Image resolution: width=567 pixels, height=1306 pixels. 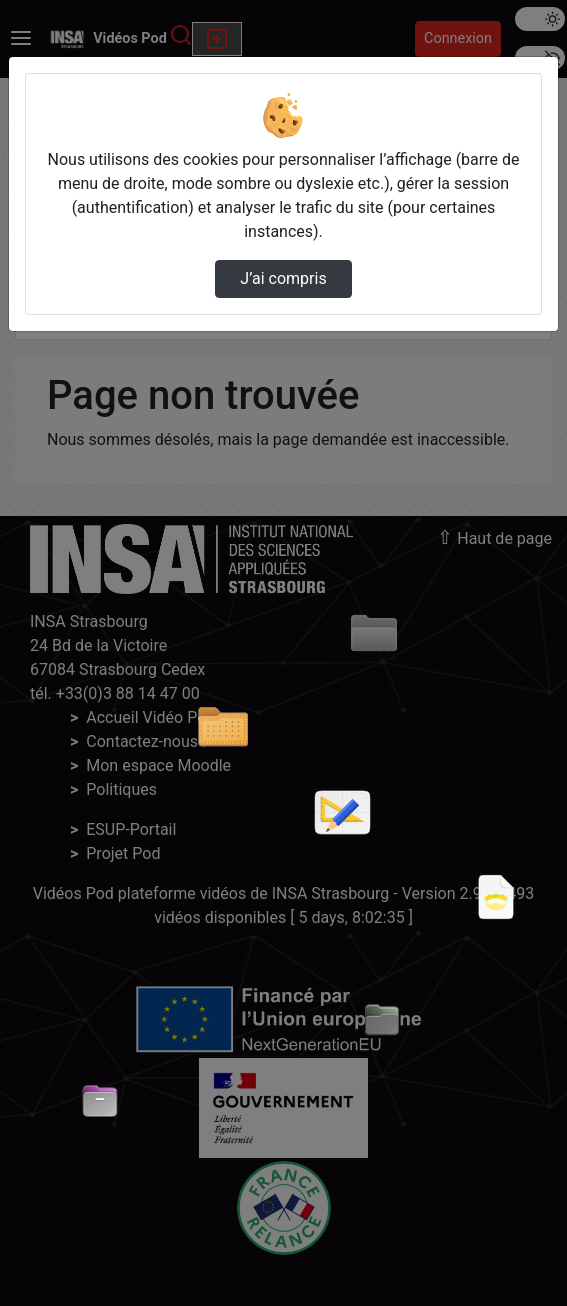 I want to click on a nim programming language source file, so click(x=496, y=897).